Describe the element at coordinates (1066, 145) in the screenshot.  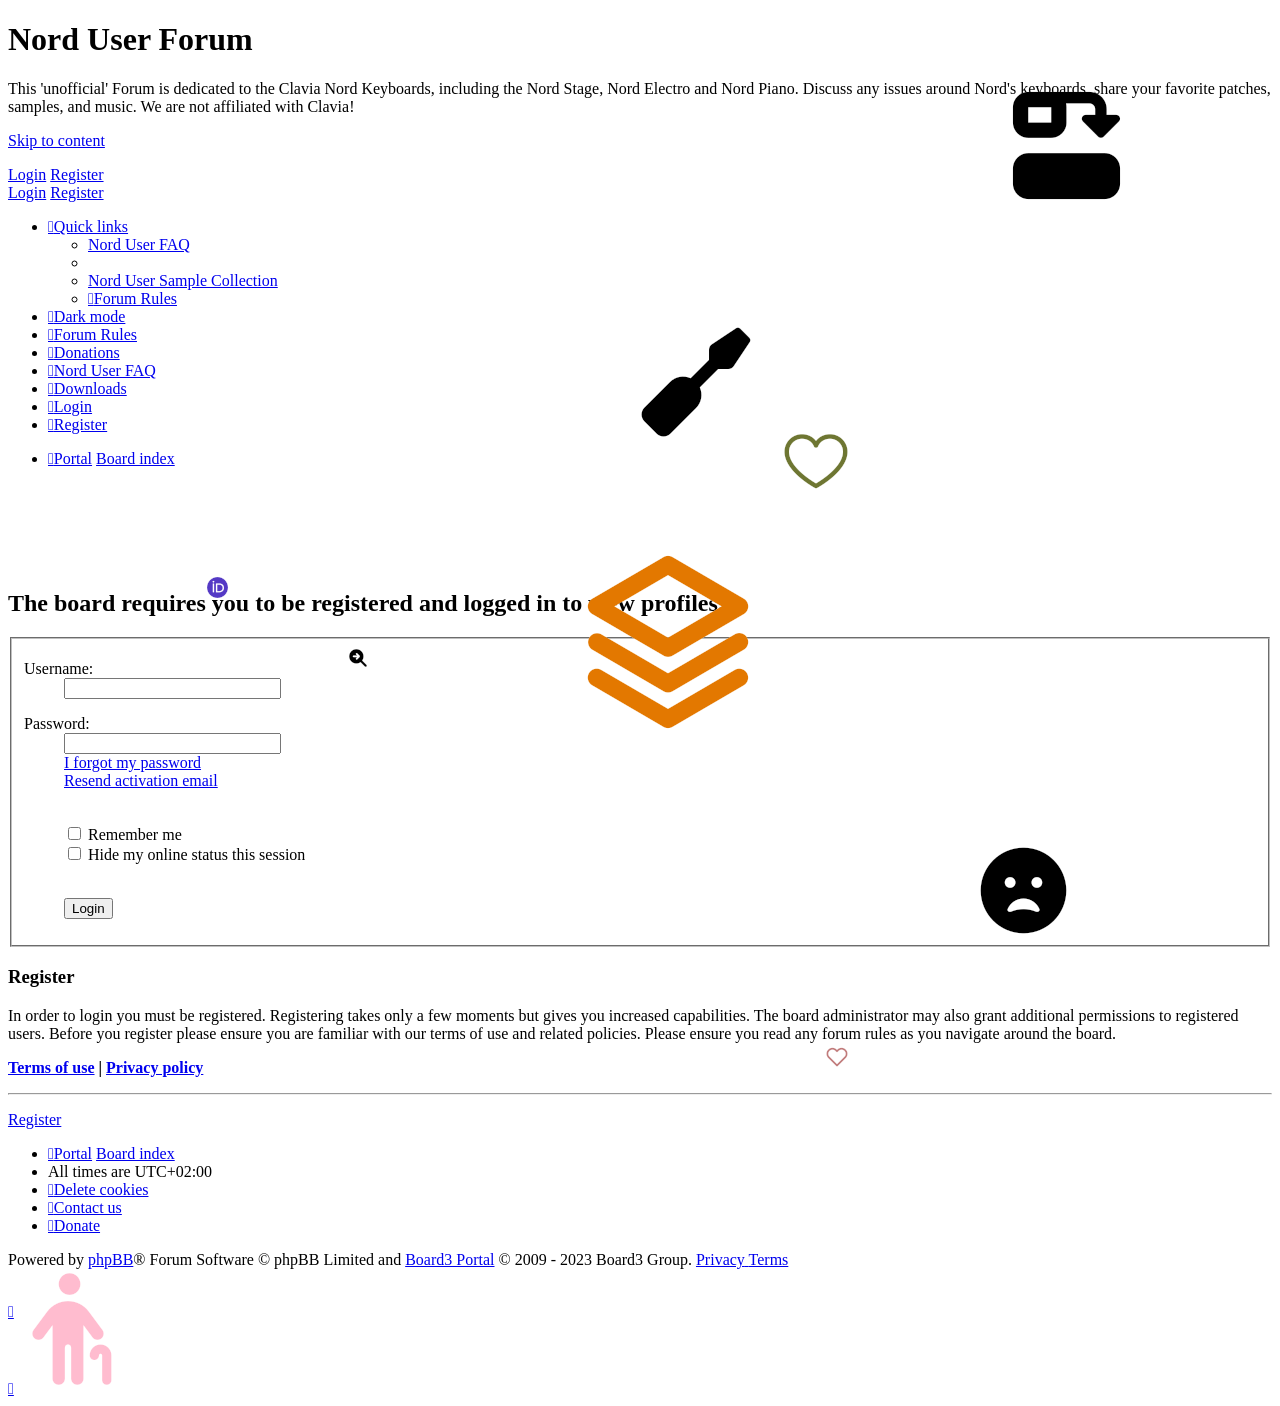
I see `view successor node in a flowchart or diagram` at that location.